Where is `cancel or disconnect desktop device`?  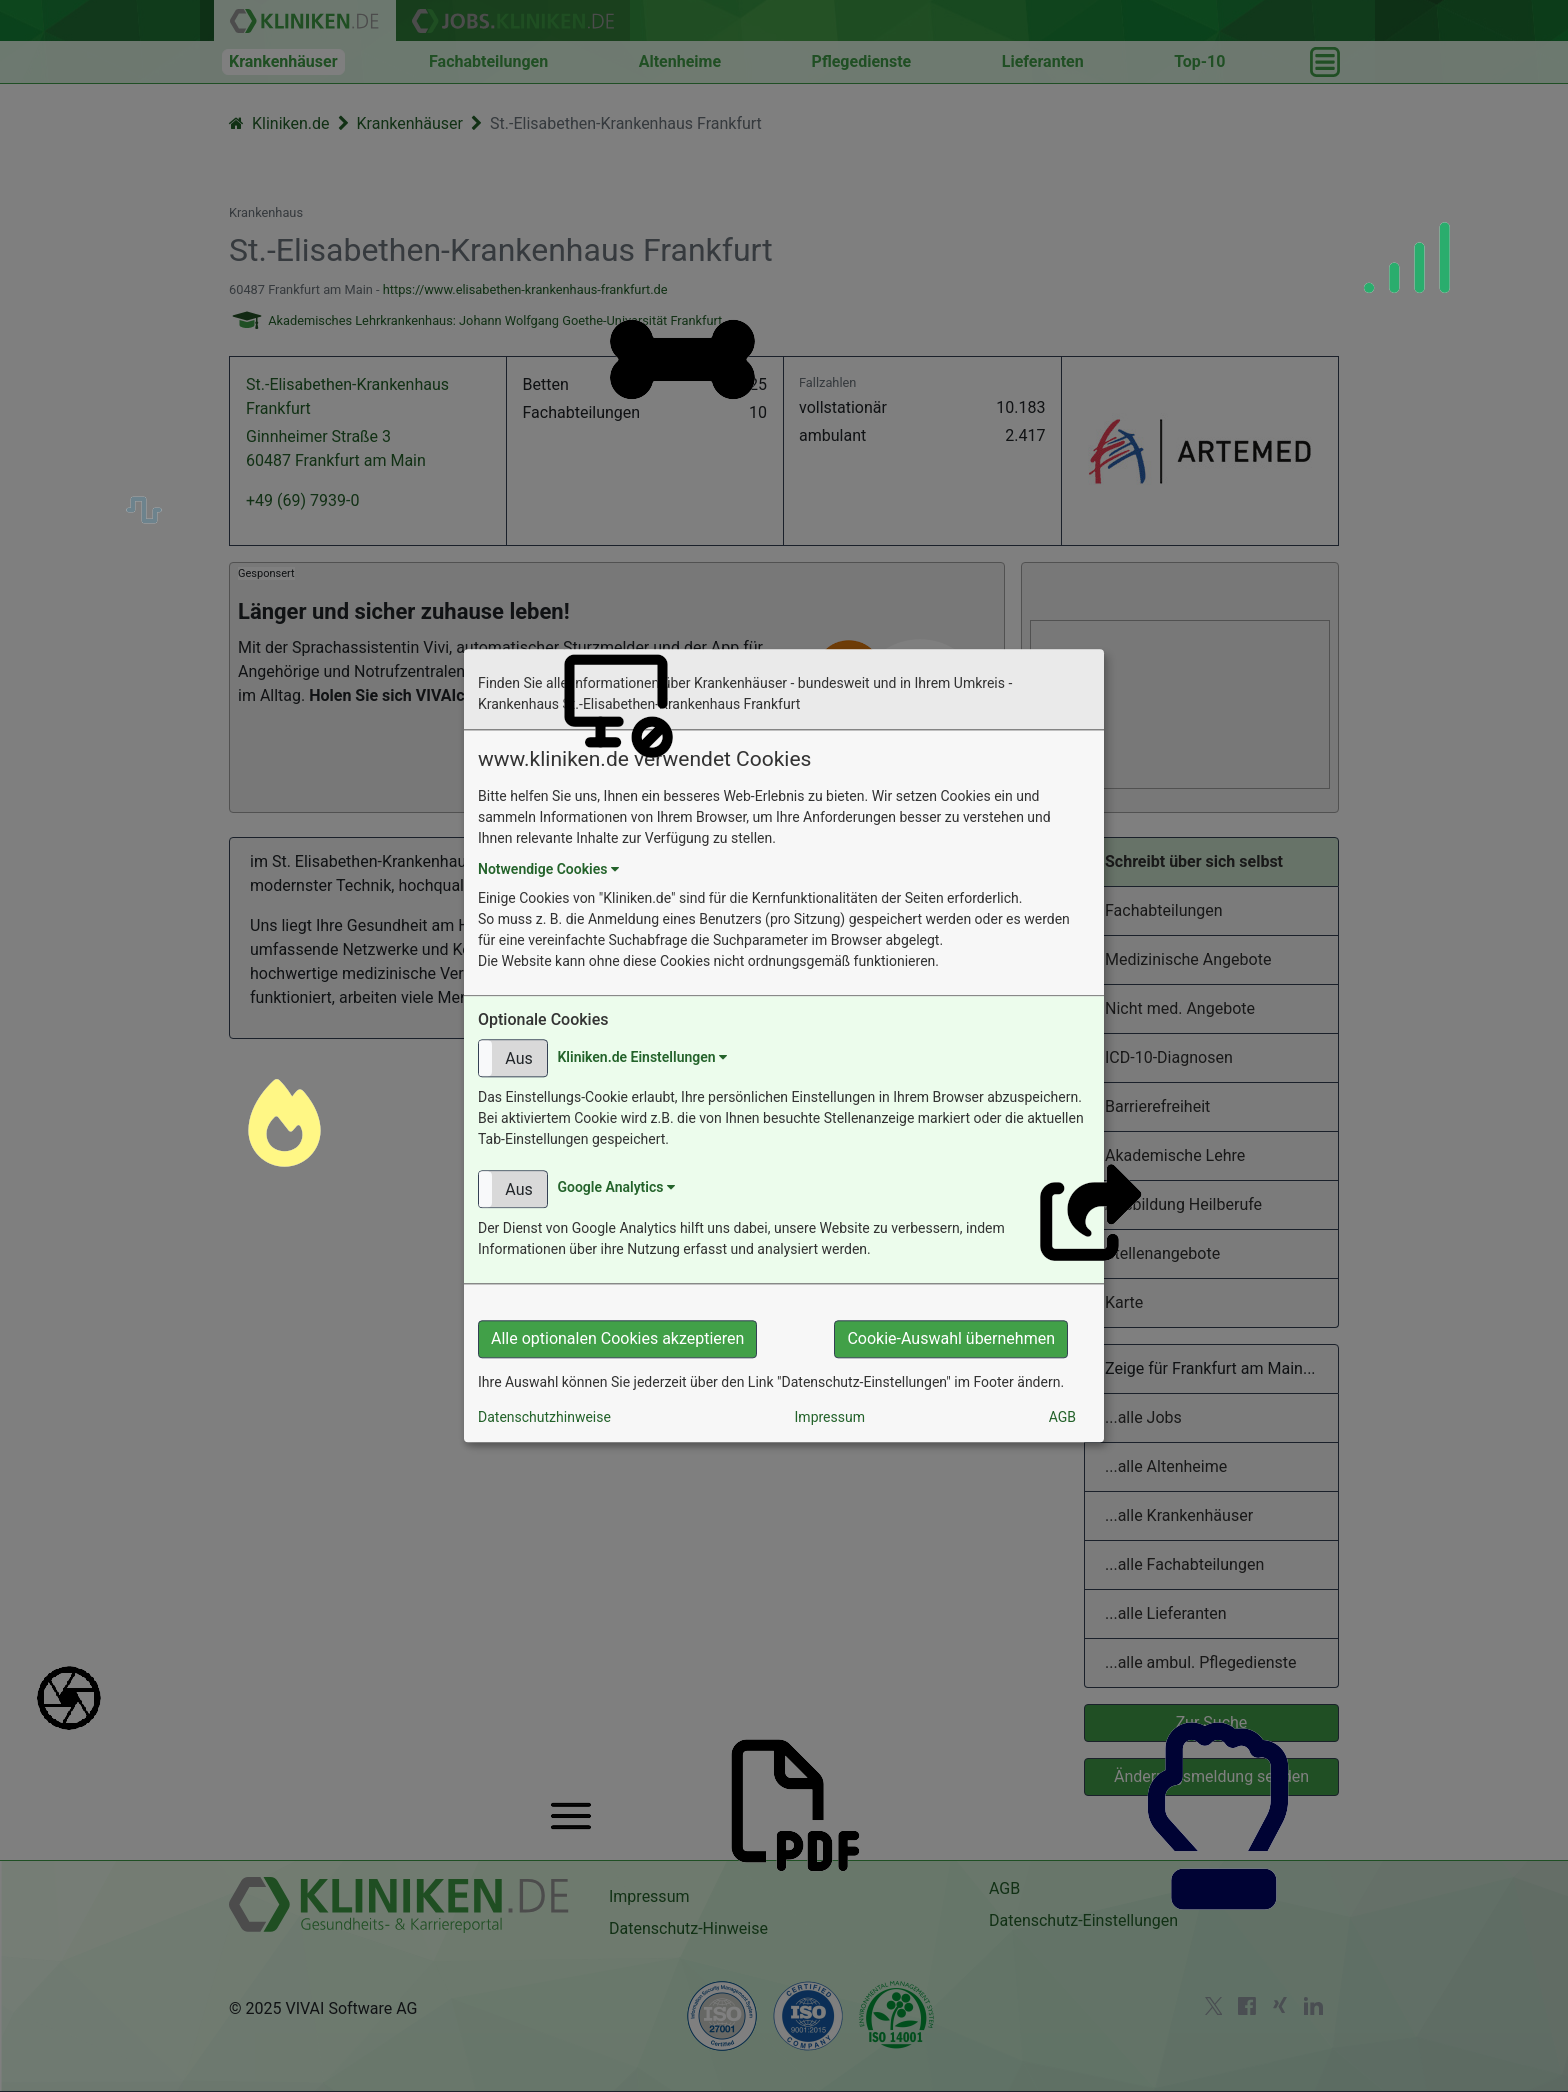 cancel or disconnect desktop device is located at coordinates (616, 701).